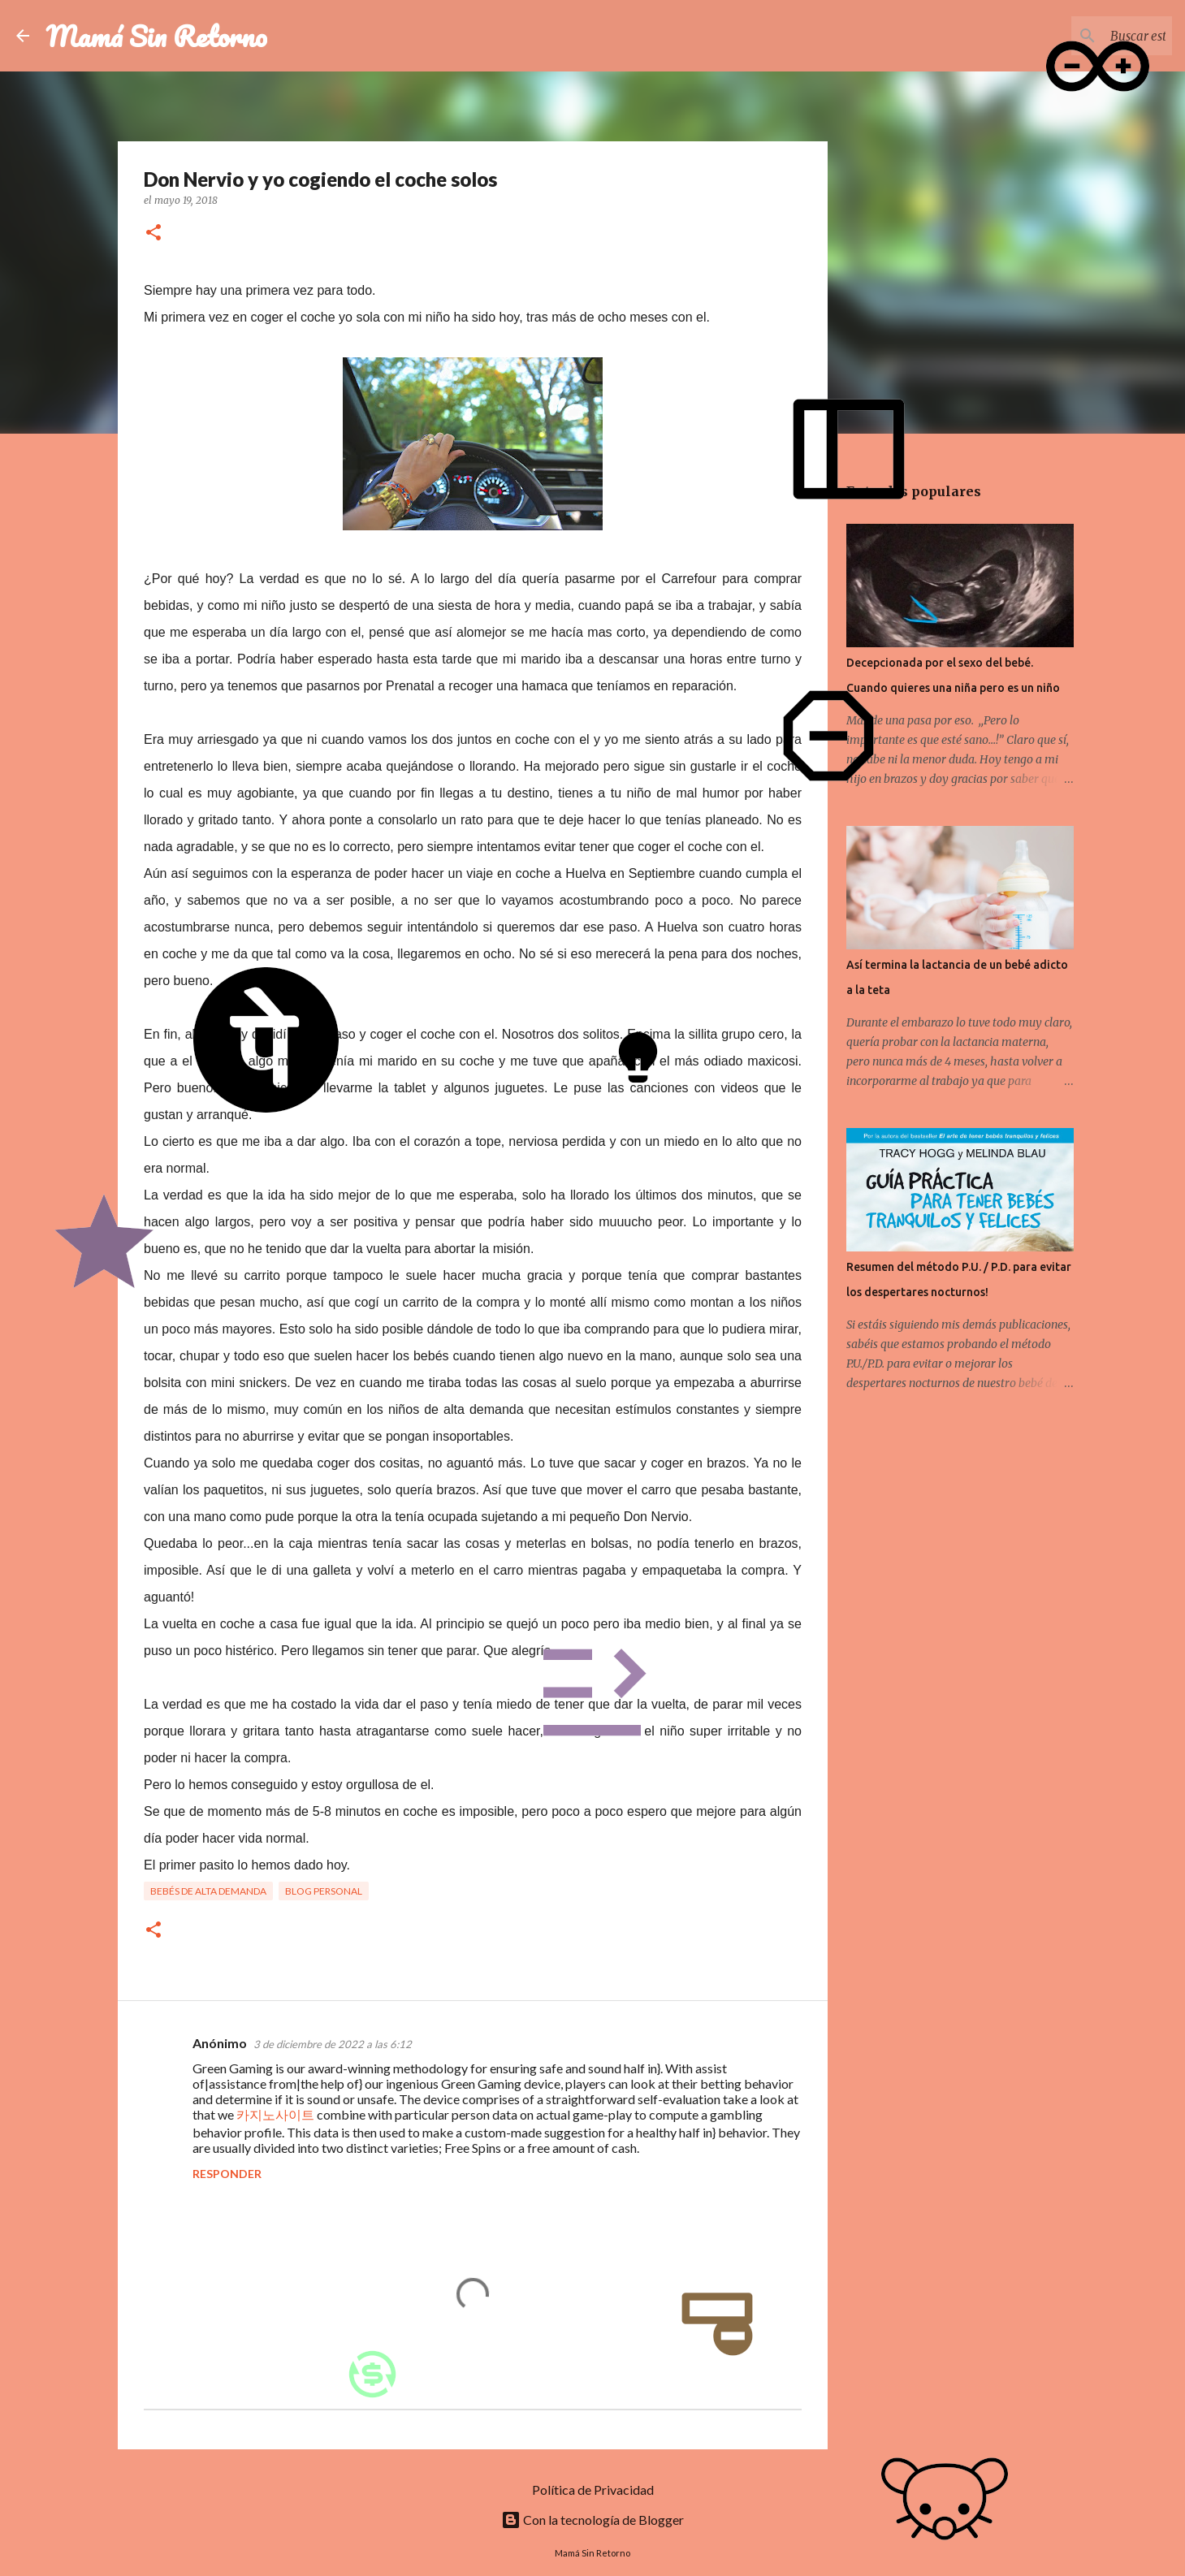 Image resolution: width=1185 pixels, height=2576 pixels. What do you see at coordinates (717, 2320) in the screenshot?
I see `delete a row from a table or spreadsheet` at bounding box center [717, 2320].